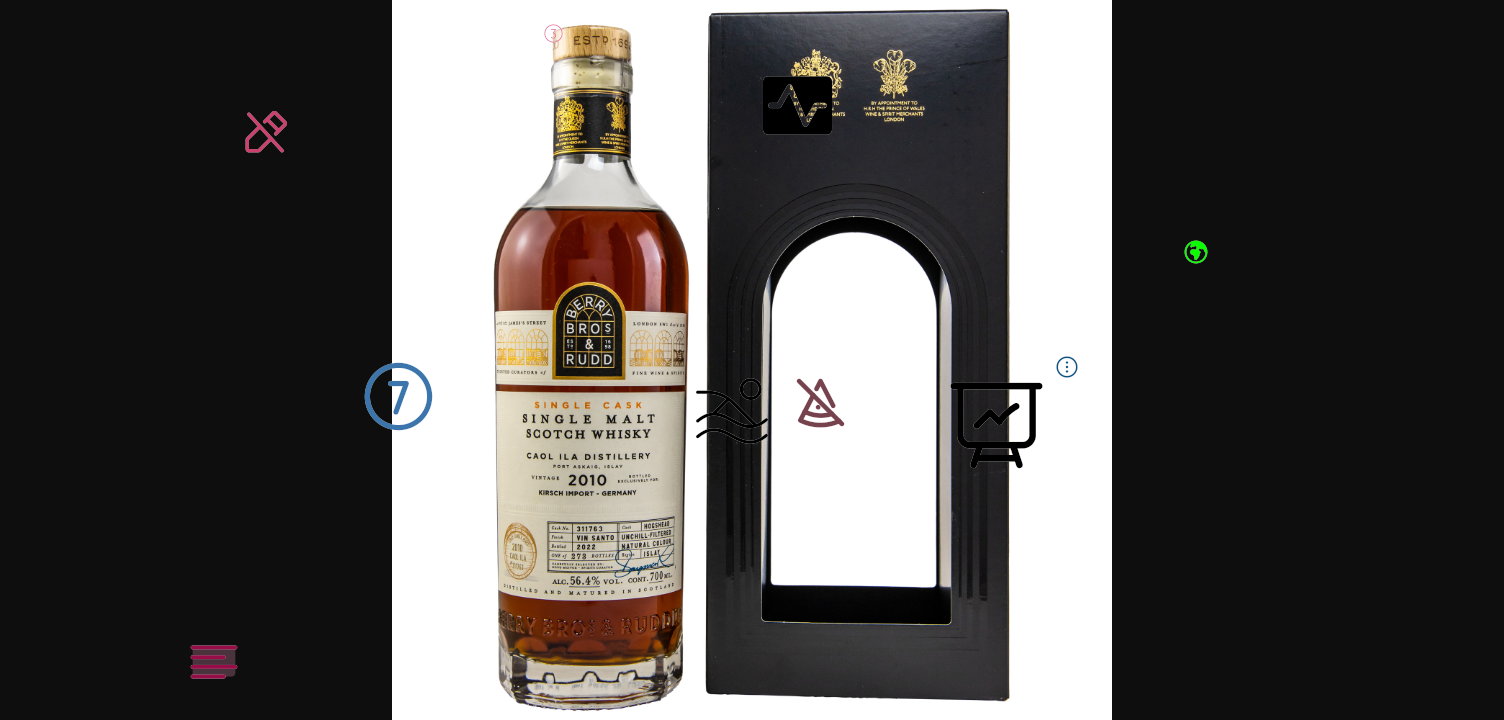 This screenshot has height=720, width=1504. What do you see at coordinates (553, 33) in the screenshot?
I see `indicates step three in a multi-step process` at bounding box center [553, 33].